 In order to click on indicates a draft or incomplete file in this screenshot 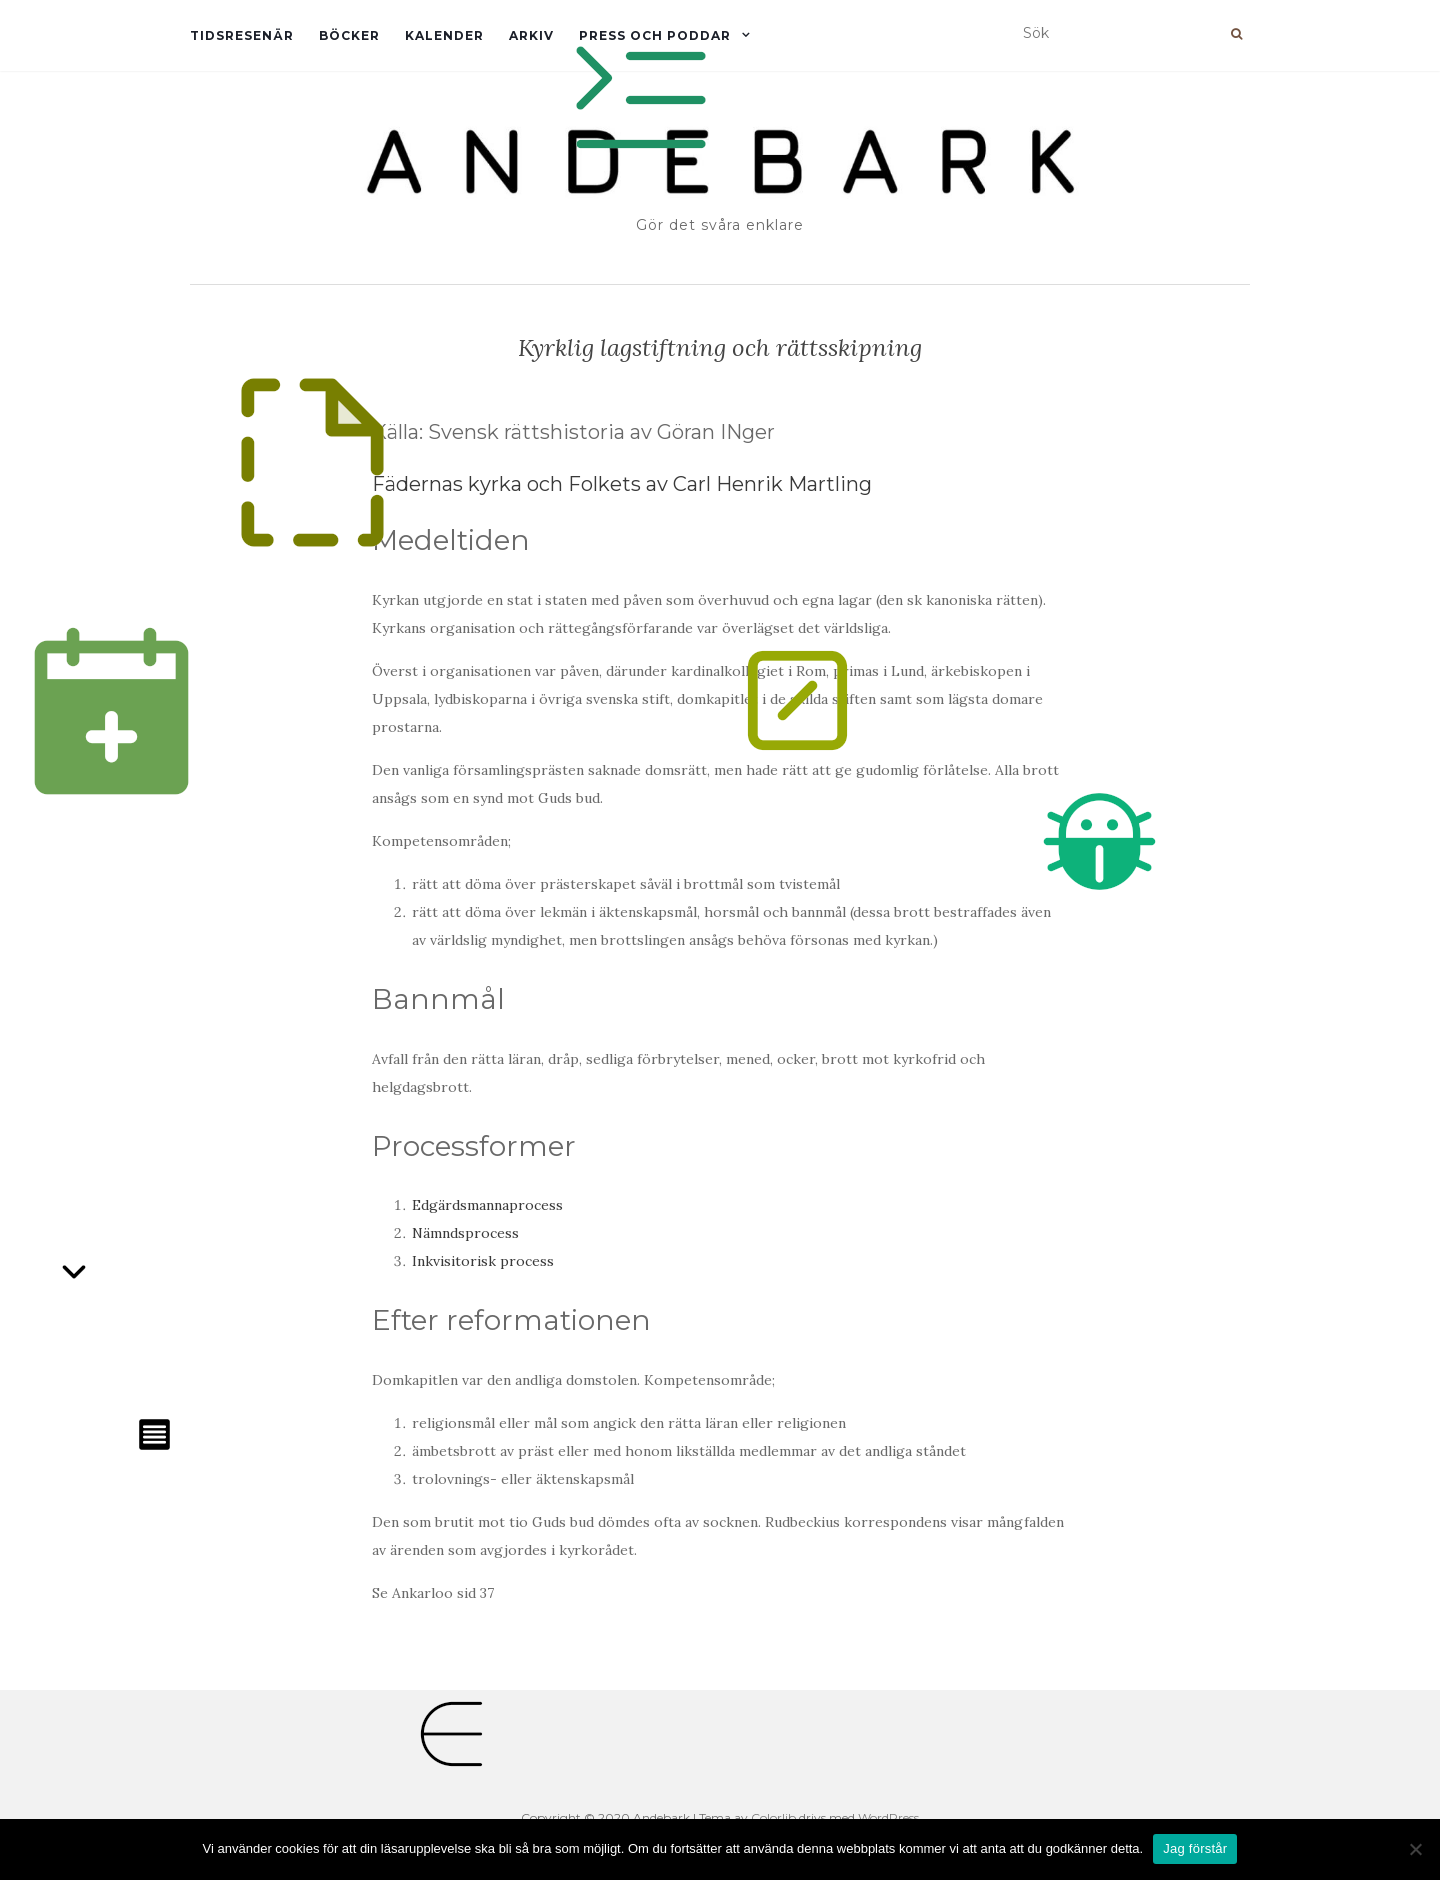, I will do `click(312, 462)`.